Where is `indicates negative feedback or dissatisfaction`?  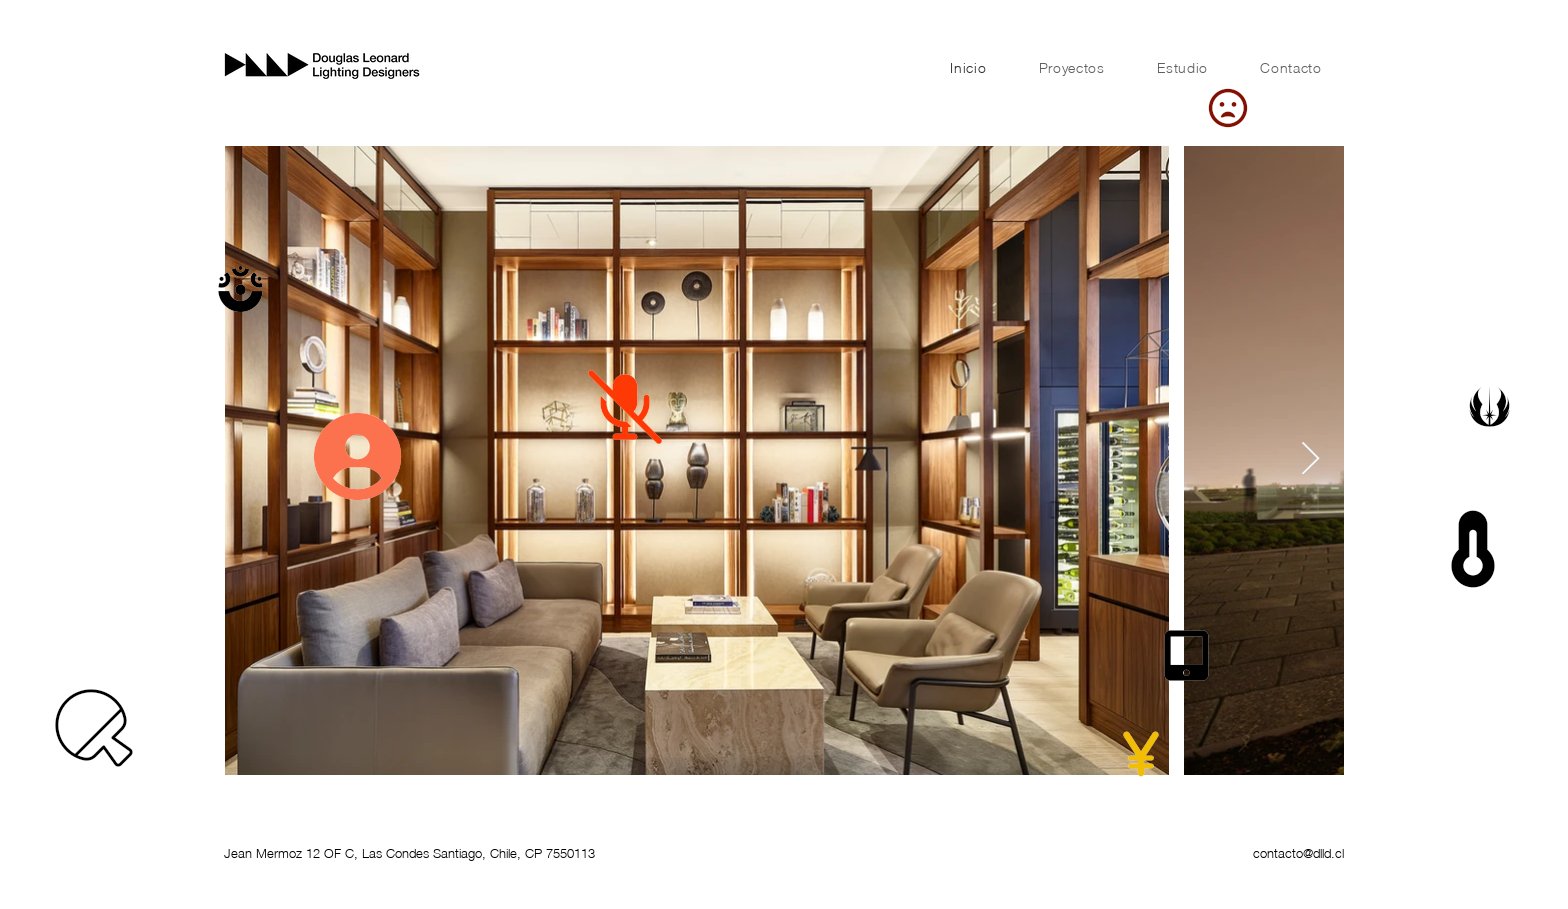
indicates negative feedback or dissatisfaction is located at coordinates (1228, 108).